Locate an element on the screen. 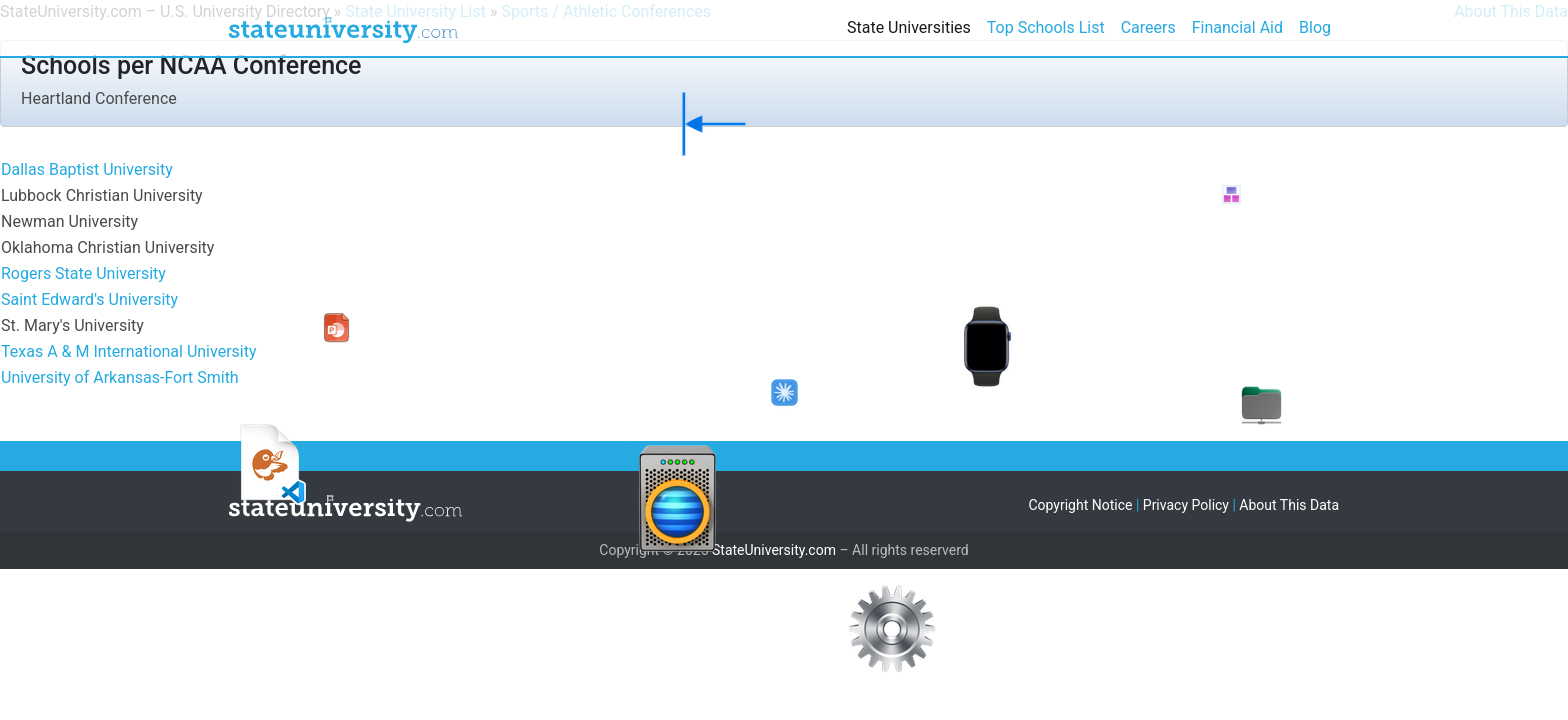  open the Claude Nest application is located at coordinates (784, 392).